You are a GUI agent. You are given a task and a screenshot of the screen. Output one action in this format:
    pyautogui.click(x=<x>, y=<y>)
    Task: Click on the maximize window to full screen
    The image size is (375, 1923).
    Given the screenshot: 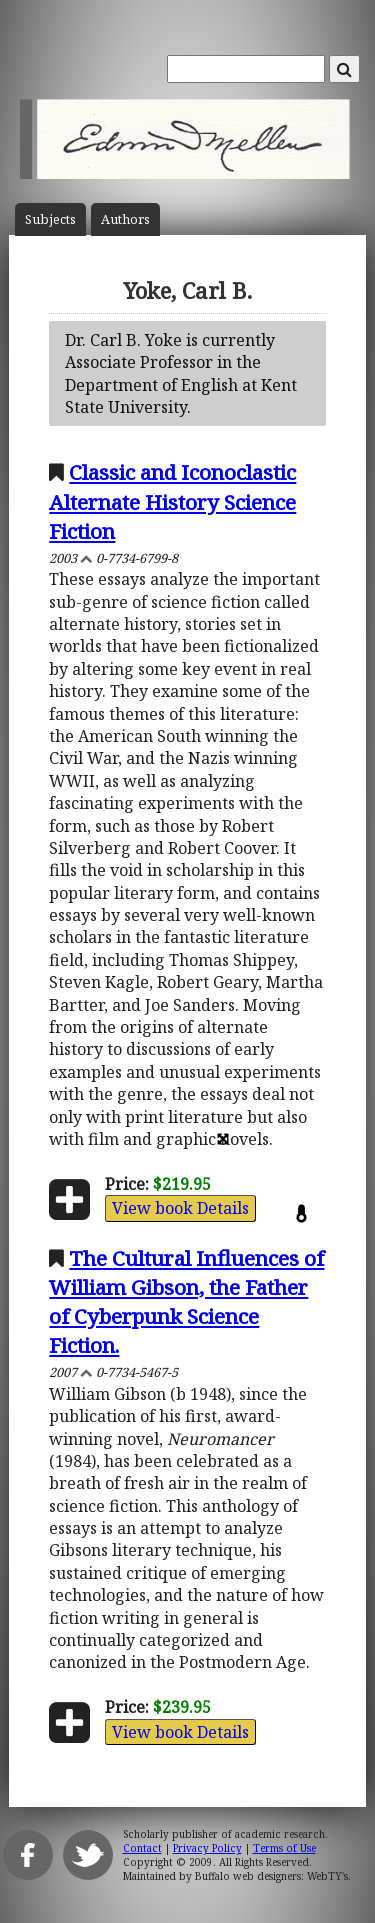 What is the action you would take?
    pyautogui.click(x=223, y=1139)
    